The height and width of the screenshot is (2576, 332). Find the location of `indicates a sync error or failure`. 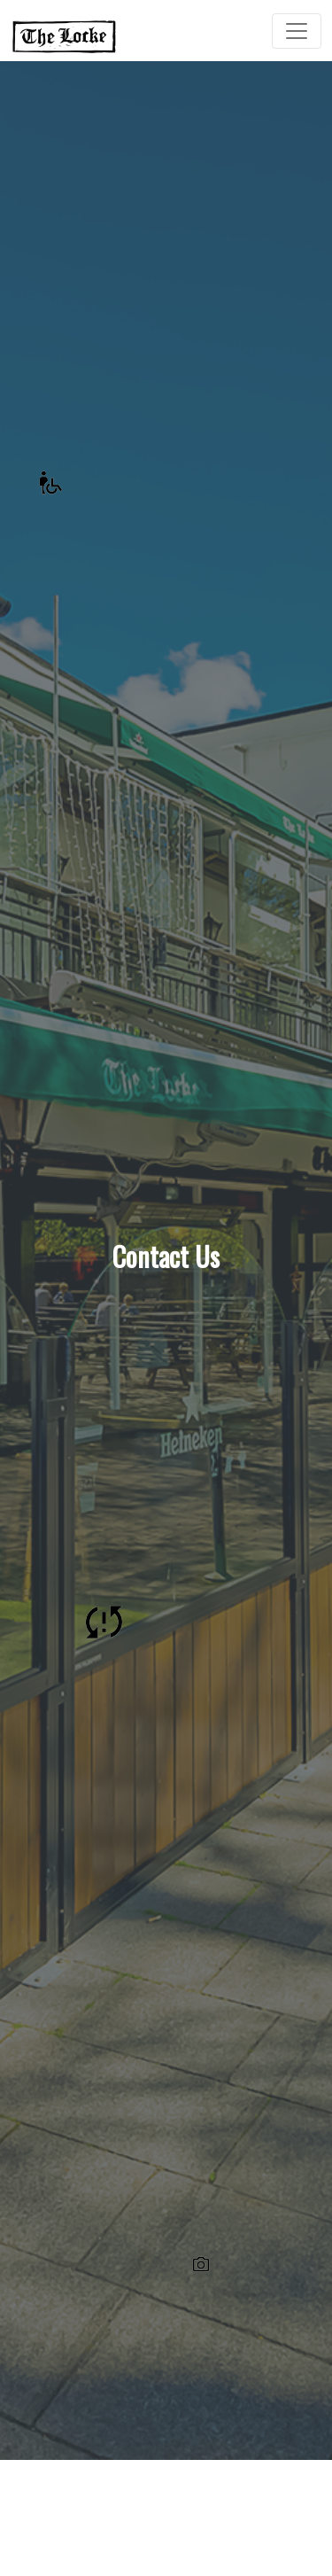

indicates a sync error or failure is located at coordinates (104, 1622).